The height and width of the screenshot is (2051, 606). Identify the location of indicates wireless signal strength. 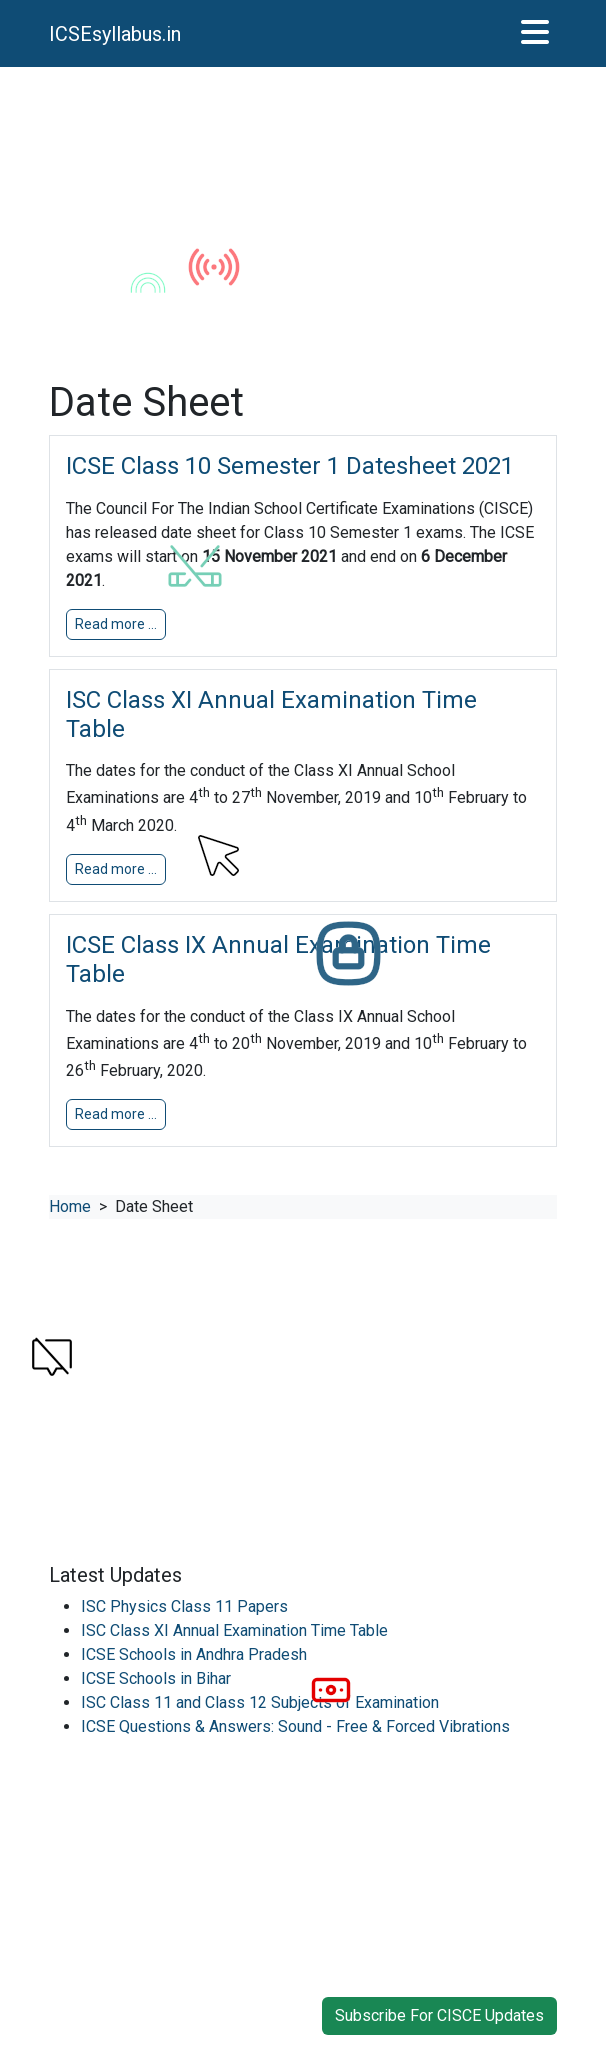
(214, 267).